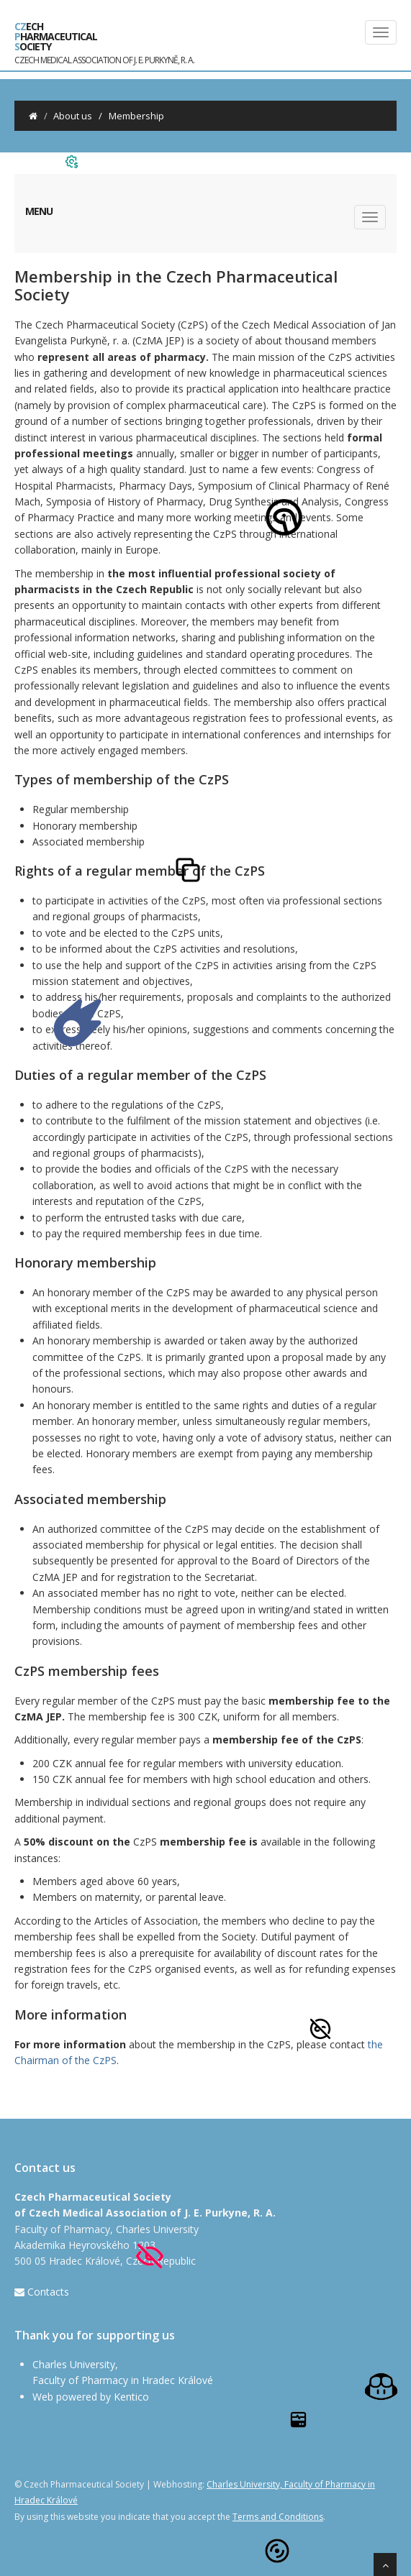 This screenshot has height=2576, width=411. What do you see at coordinates (77, 1022) in the screenshot?
I see `indicates a trending or viral item` at bounding box center [77, 1022].